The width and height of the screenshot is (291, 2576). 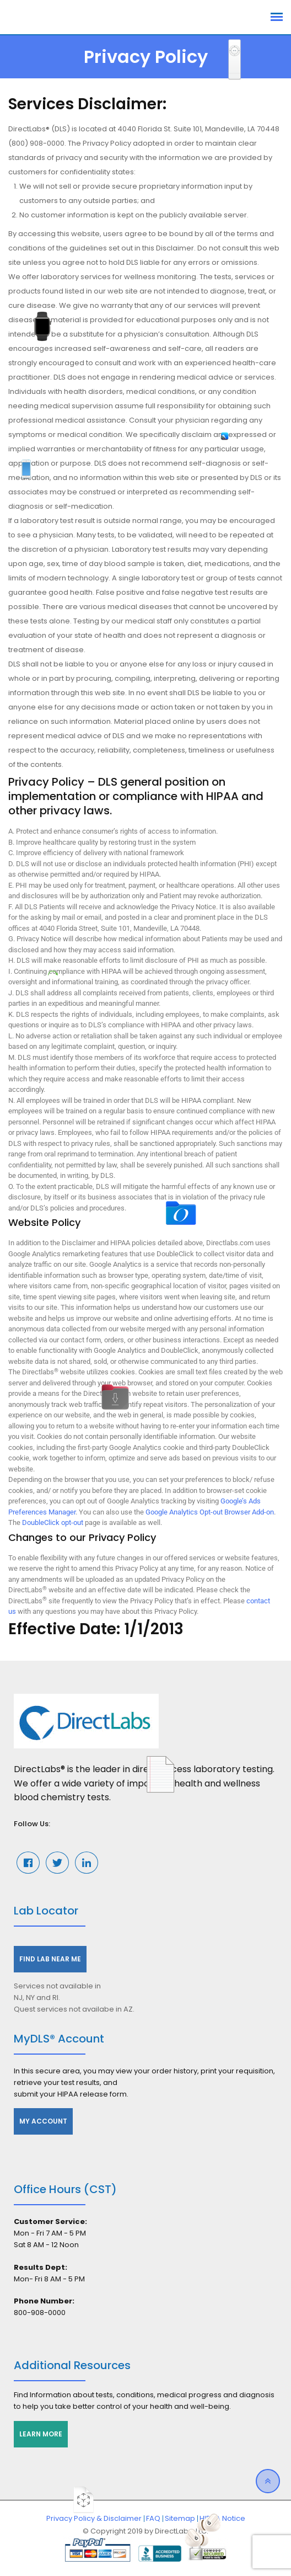 What do you see at coordinates (26, 469) in the screenshot?
I see `iPod Touch device connected` at bounding box center [26, 469].